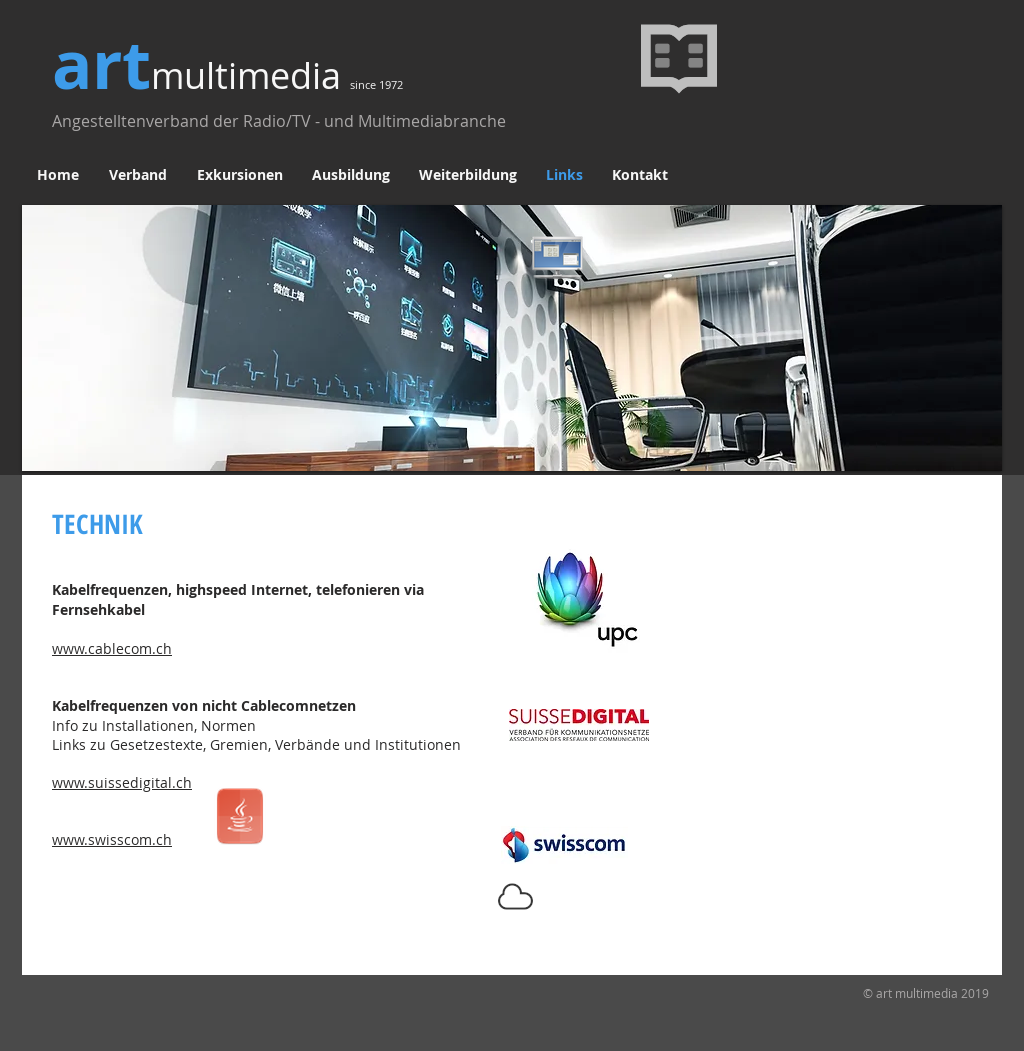  I want to click on switch to dual-page or side-by-side view, so click(679, 58).